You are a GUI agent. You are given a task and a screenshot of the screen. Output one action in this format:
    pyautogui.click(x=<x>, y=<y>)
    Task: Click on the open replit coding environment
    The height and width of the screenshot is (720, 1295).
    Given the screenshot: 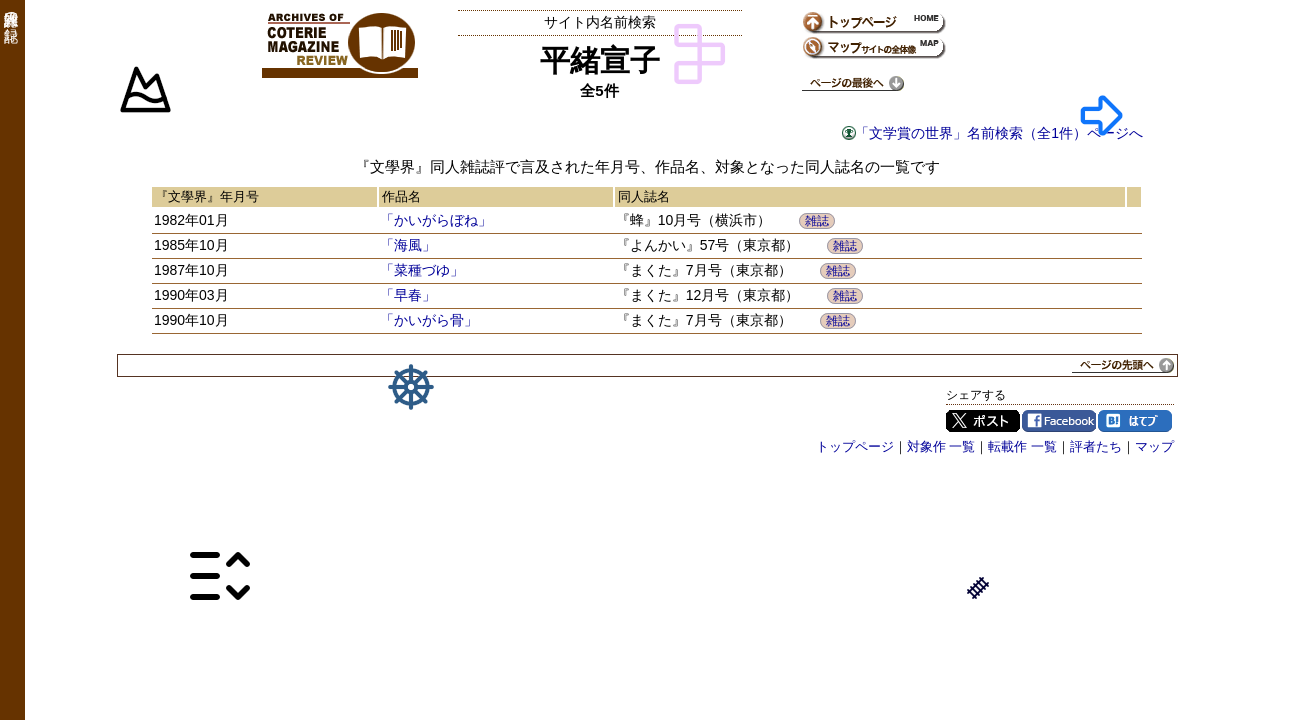 What is the action you would take?
    pyautogui.click(x=695, y=54)
    